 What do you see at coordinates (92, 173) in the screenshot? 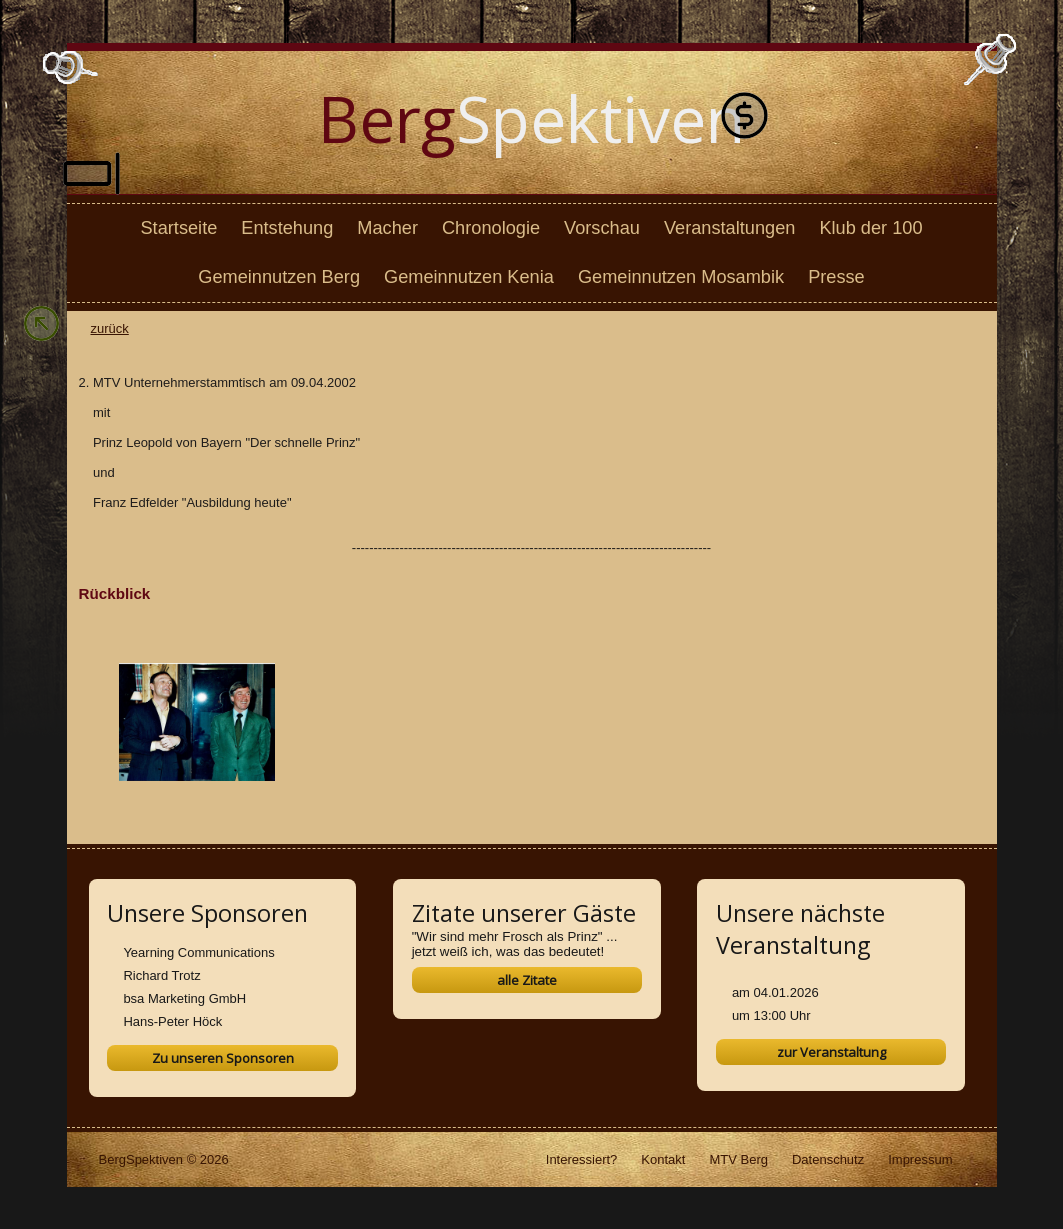
I see `align content to the right` at bounding box center [92, 173].